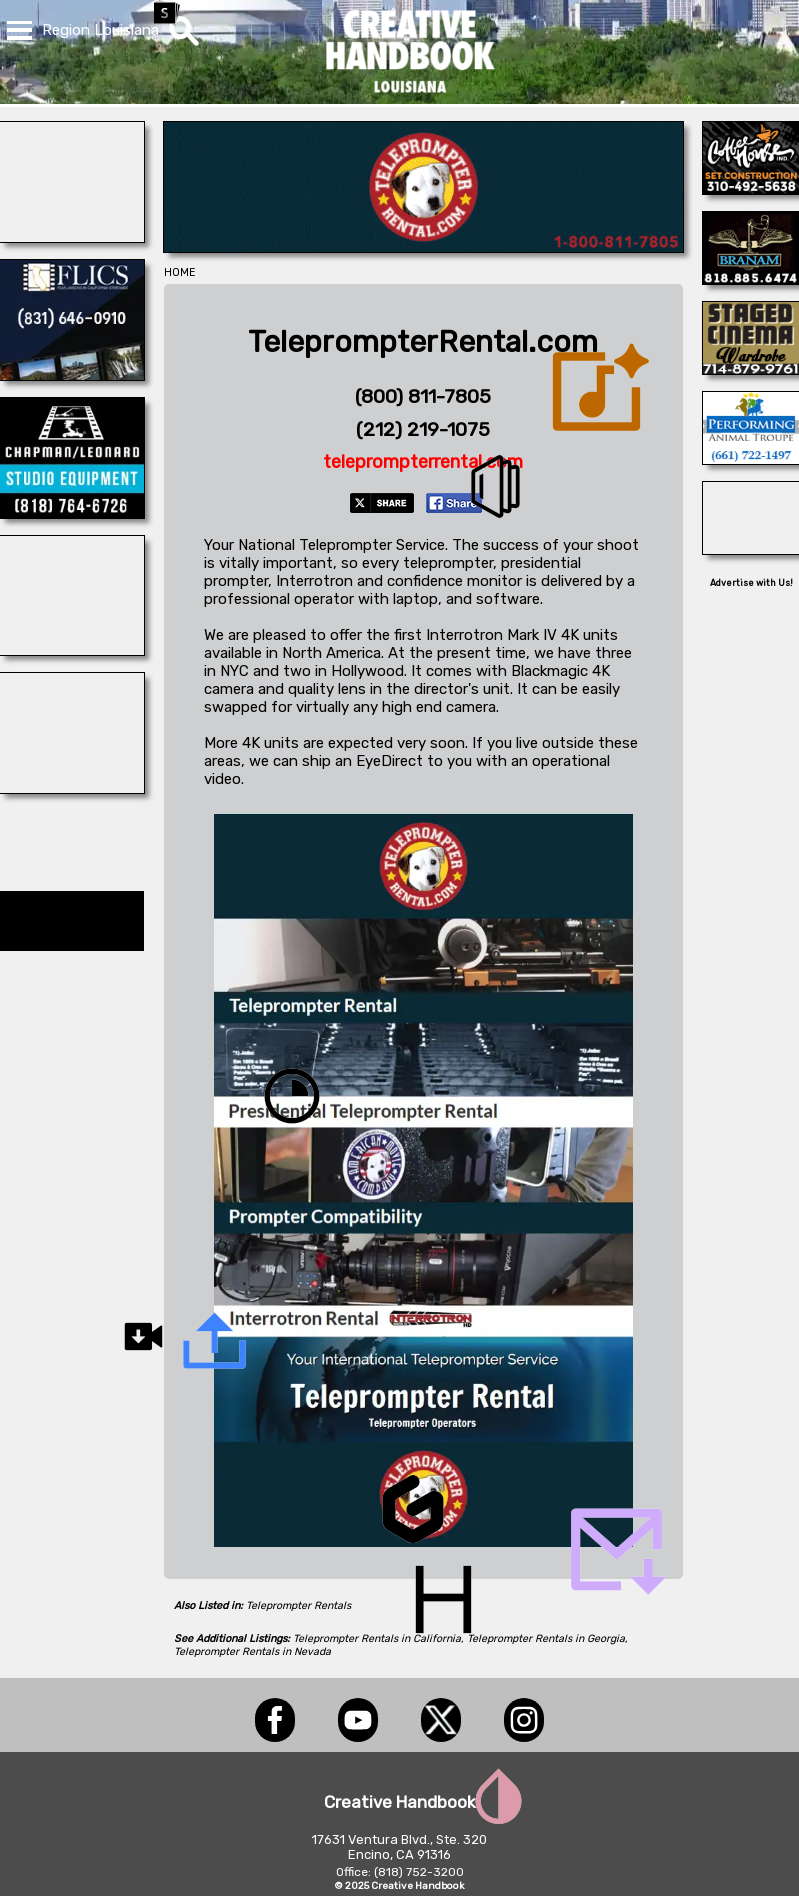  Describe the element at coordinates (214, 1340) in the screenshot. I see `upload a file or document` at that location.